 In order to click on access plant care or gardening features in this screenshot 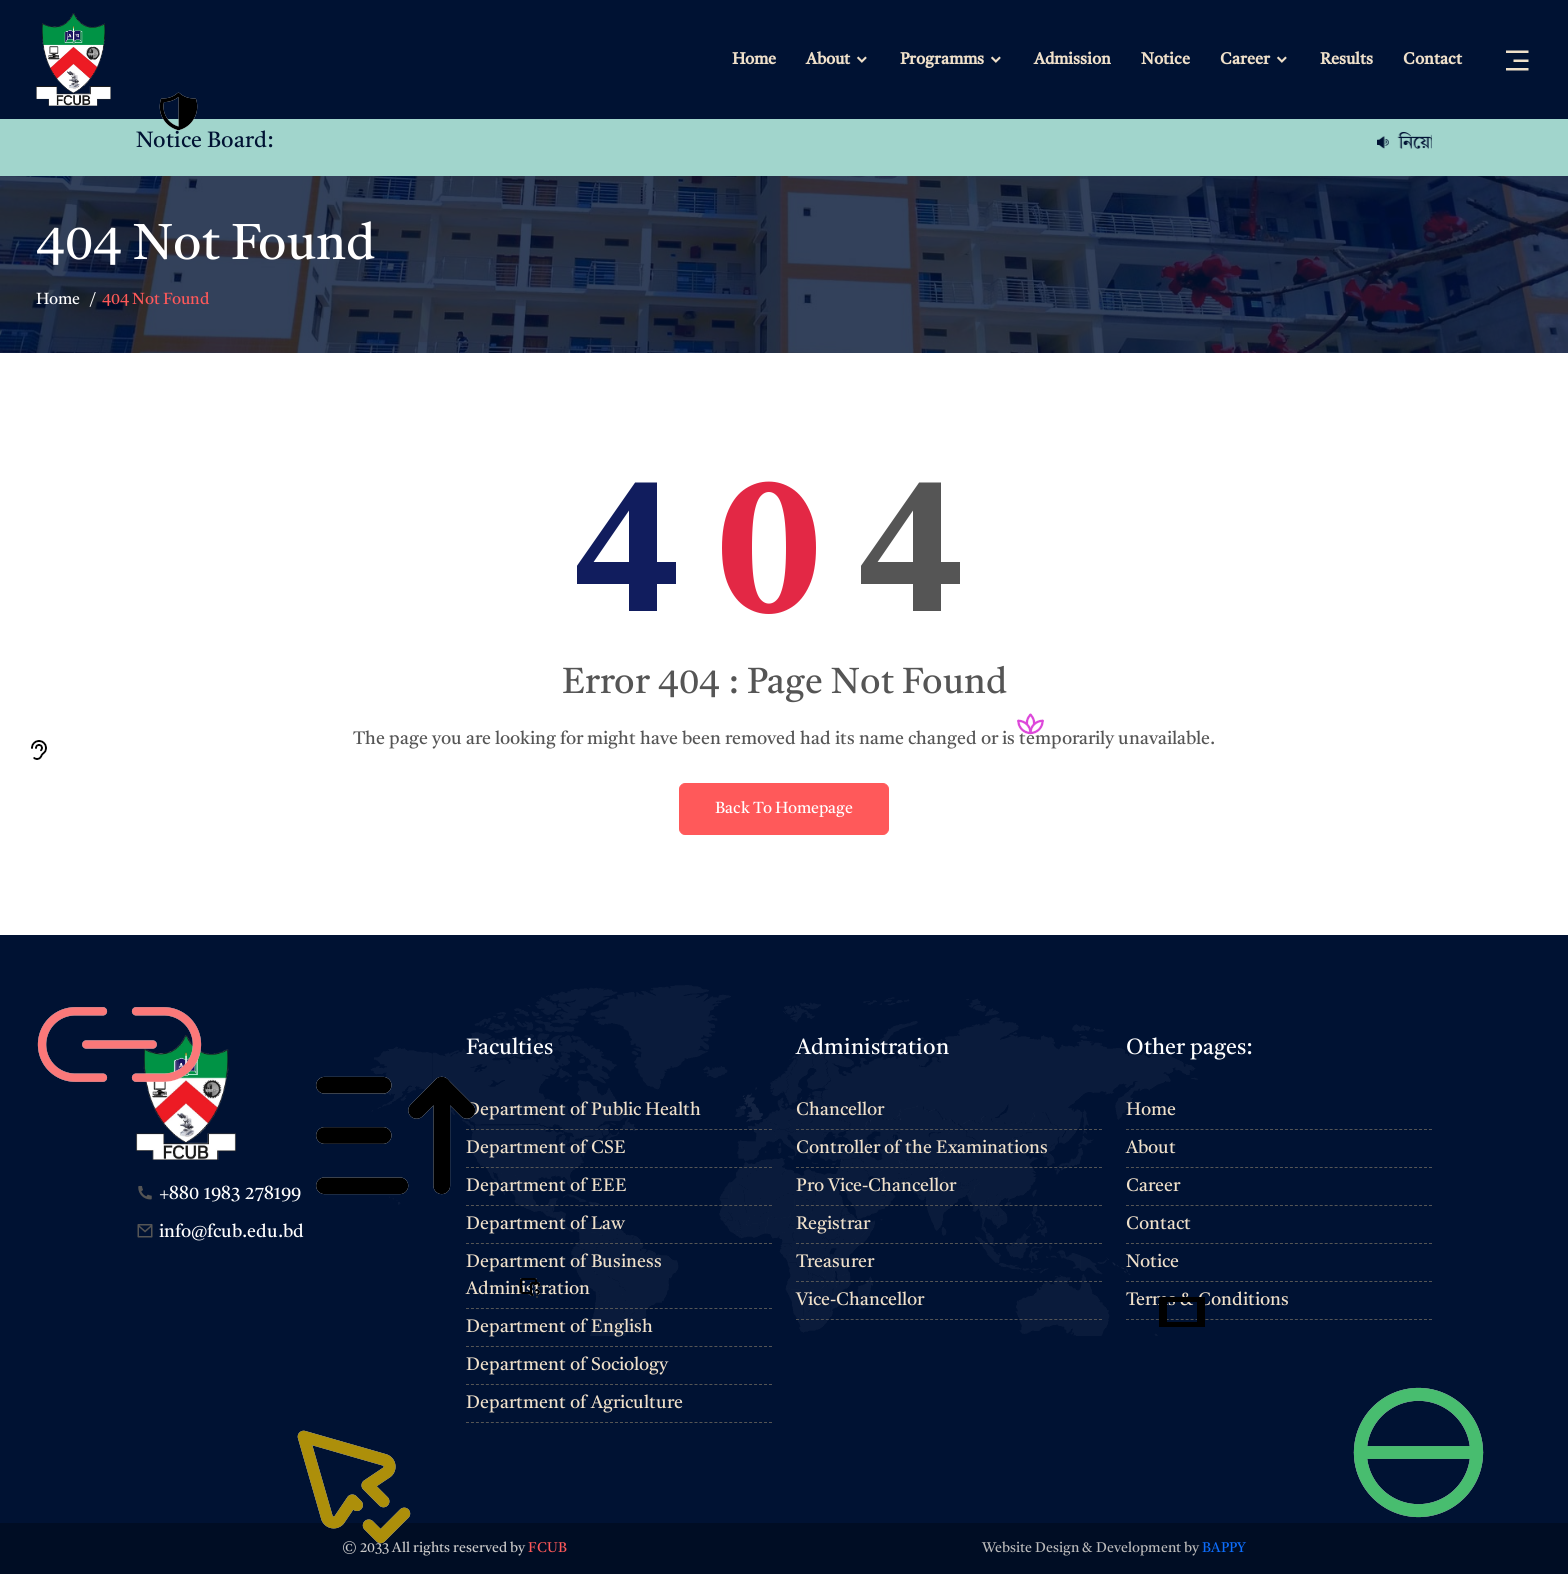, I will do `click(1030, 724)`.